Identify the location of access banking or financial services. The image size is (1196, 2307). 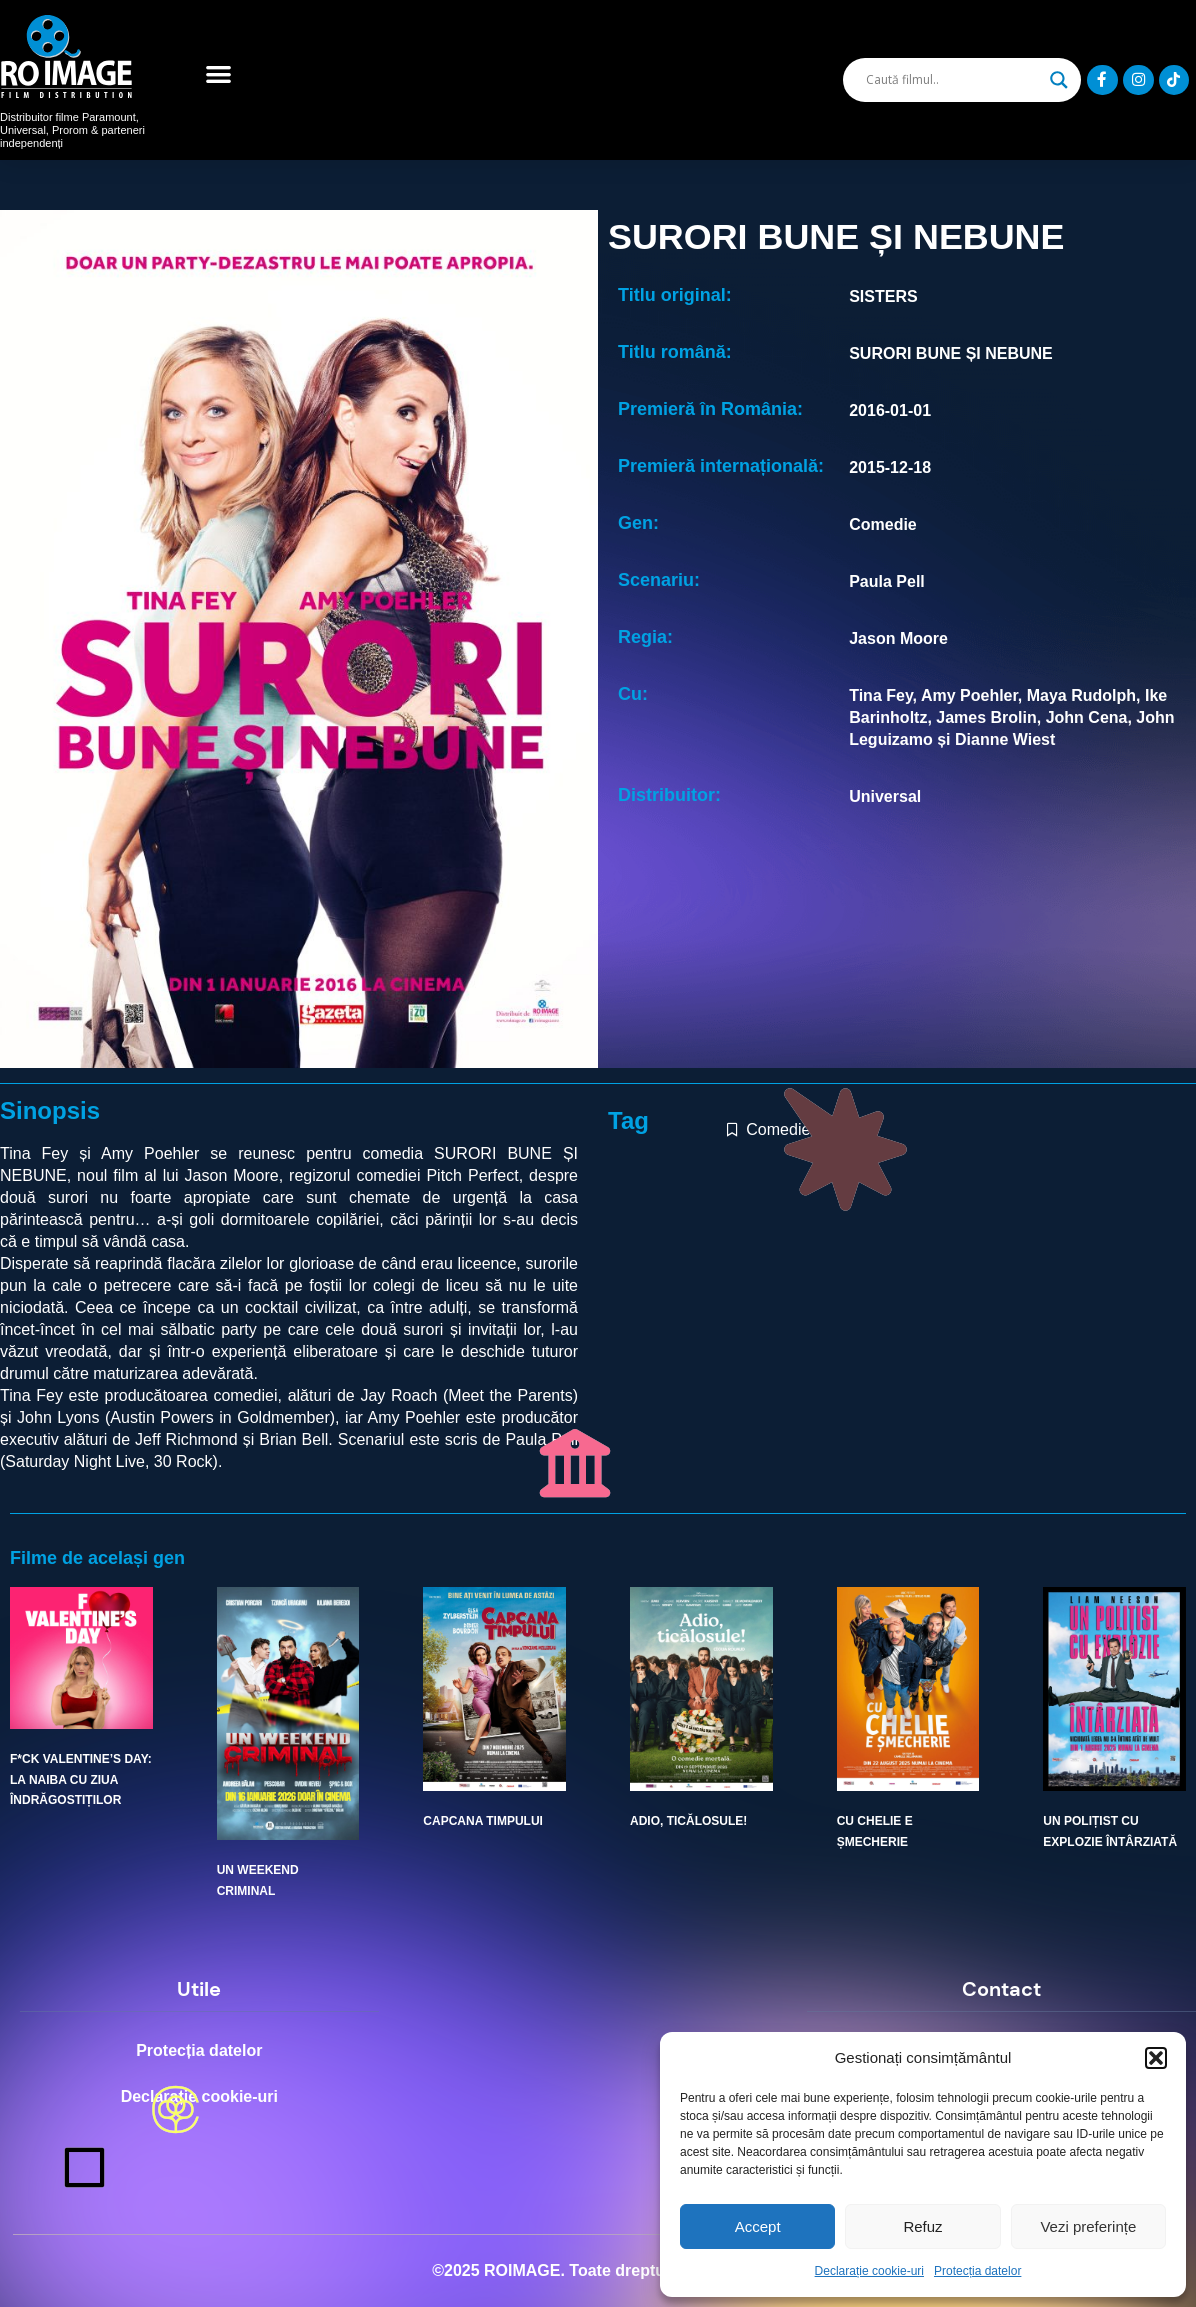
(575, 1462).